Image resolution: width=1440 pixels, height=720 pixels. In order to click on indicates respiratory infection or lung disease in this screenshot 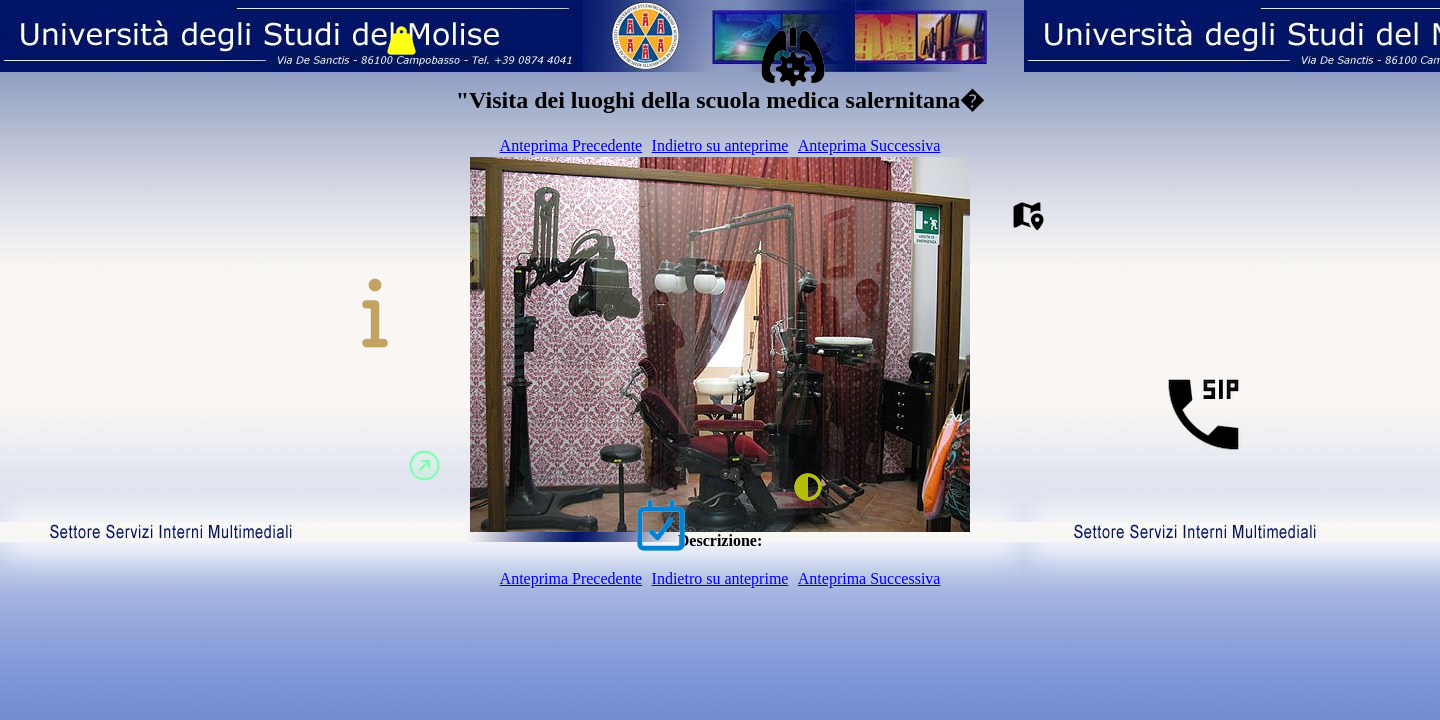, I will do `click(793, 55)`.